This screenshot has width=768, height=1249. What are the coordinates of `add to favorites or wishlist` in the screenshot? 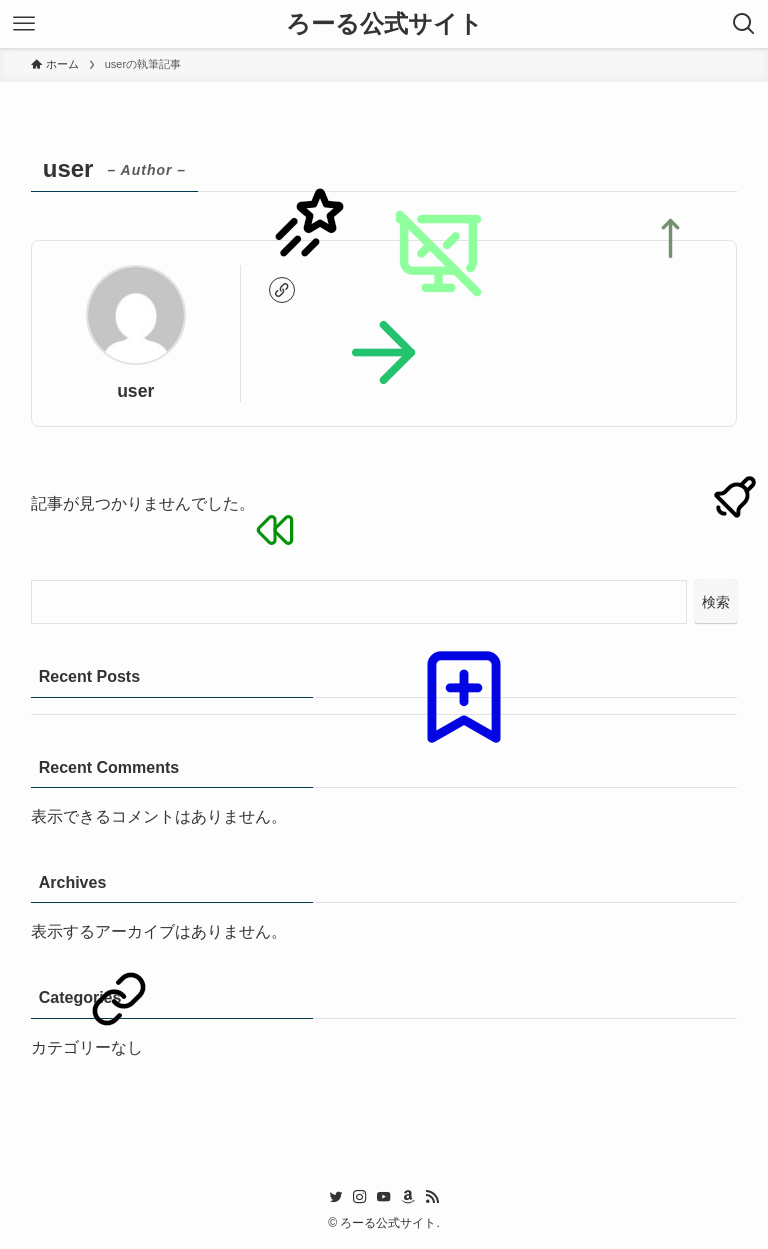 It's located at (309, 222).